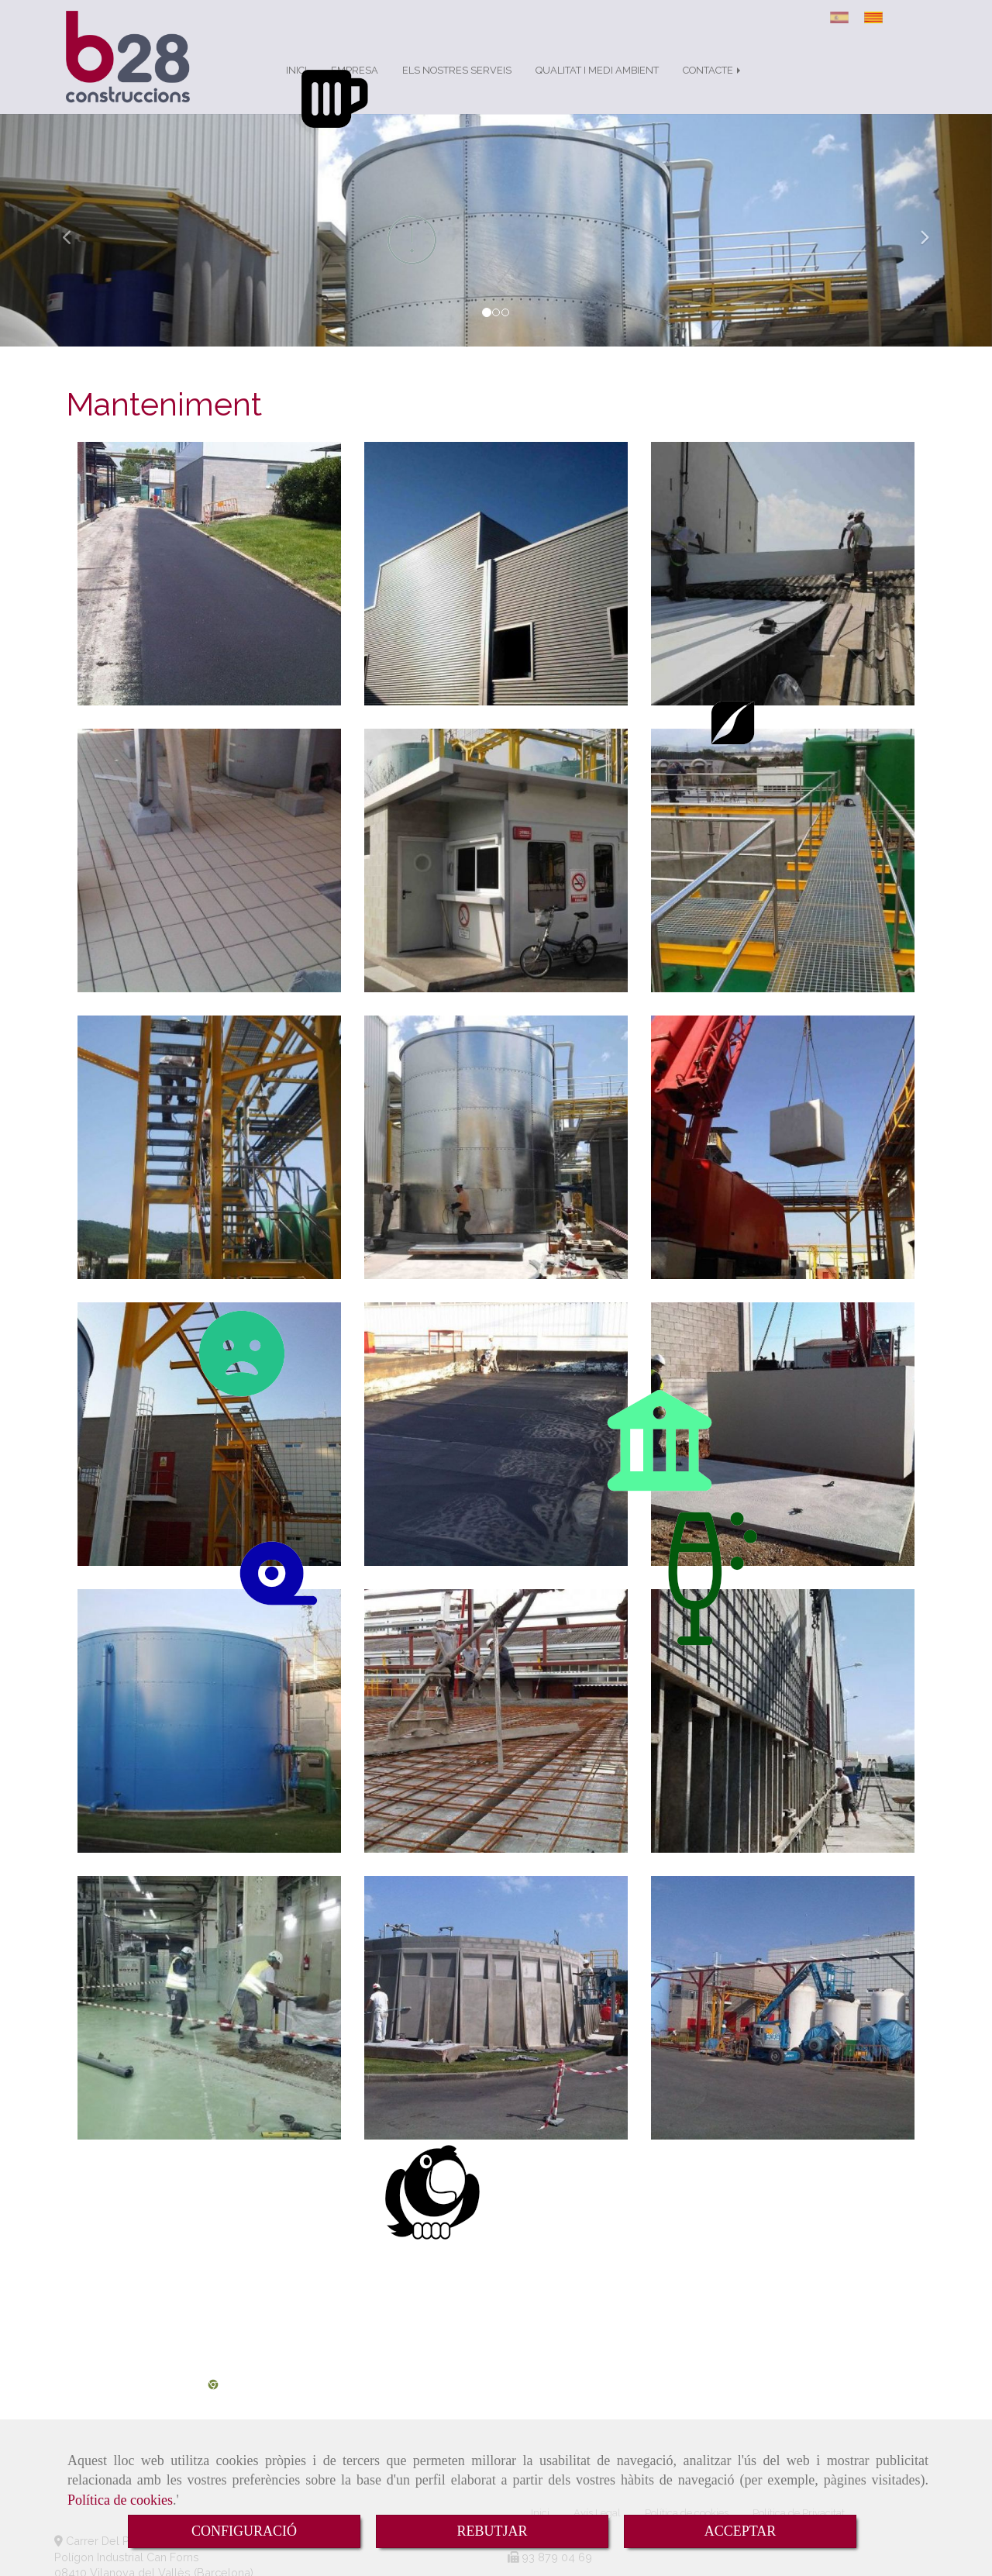  Describe the element at coordinates (660, 1439) in the screenshot. I see `access banking or financial services` at that location.